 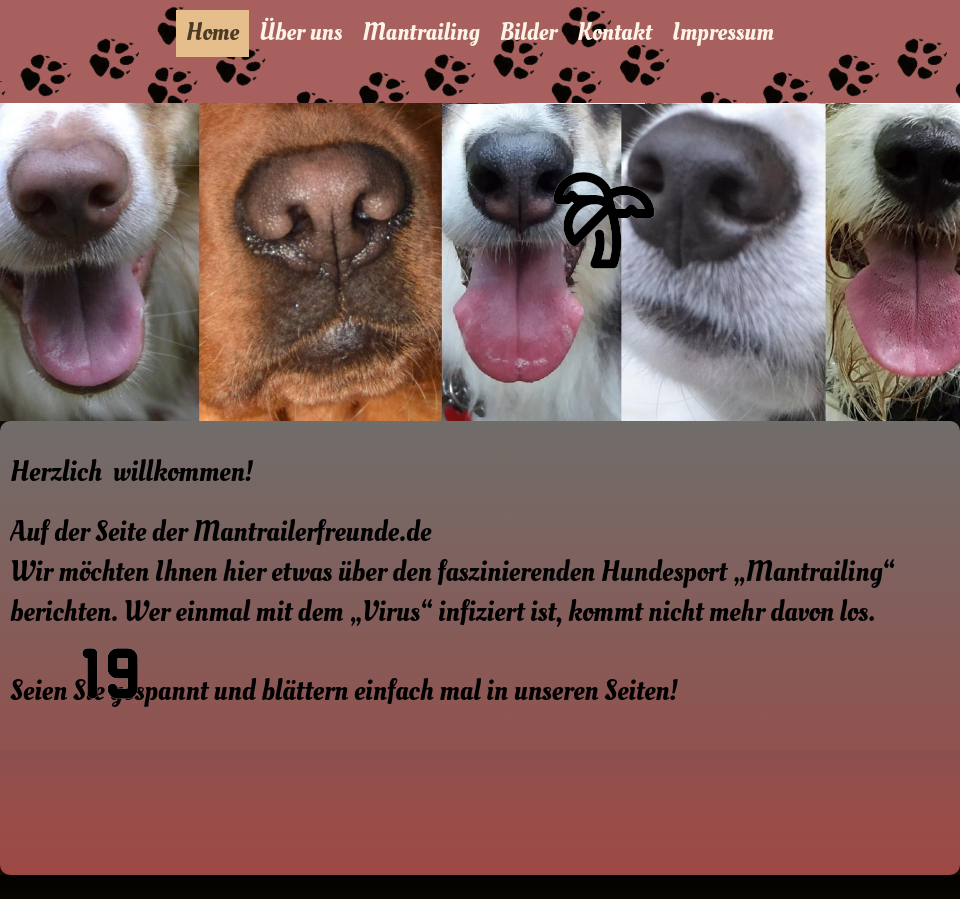 What do you see at coordinates (604, 218) in the screenshot?
I see `browse tropical or beach vacation destinations` at bounding box center [604, 218].